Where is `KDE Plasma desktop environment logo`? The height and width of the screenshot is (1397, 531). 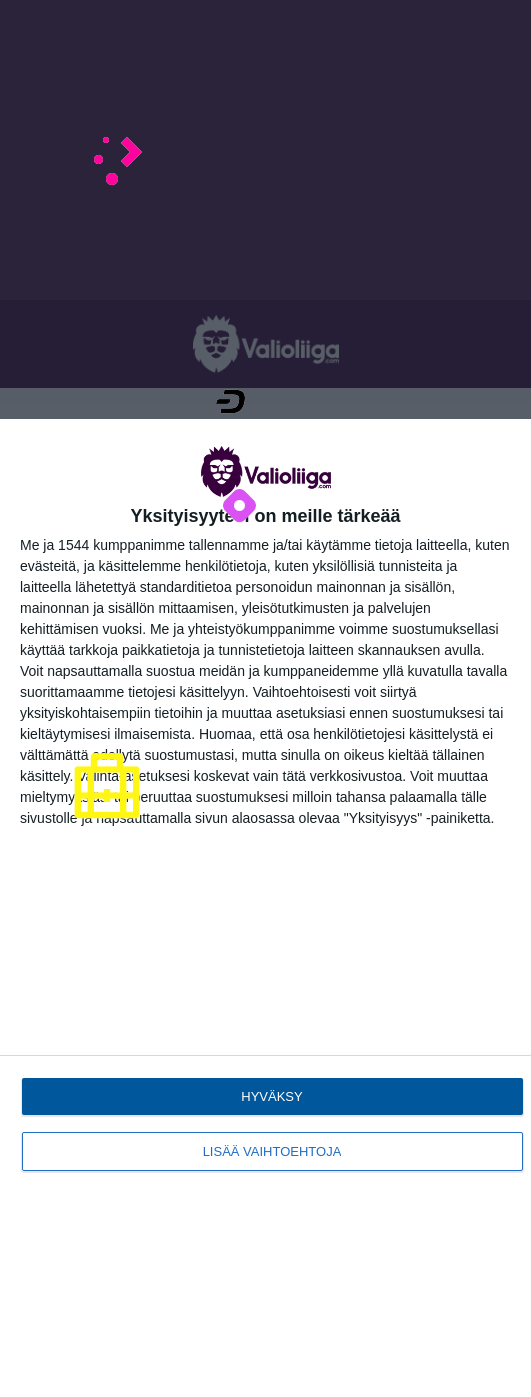 KDE Plasma desktop environment logo is located at coordinates (118, 161).